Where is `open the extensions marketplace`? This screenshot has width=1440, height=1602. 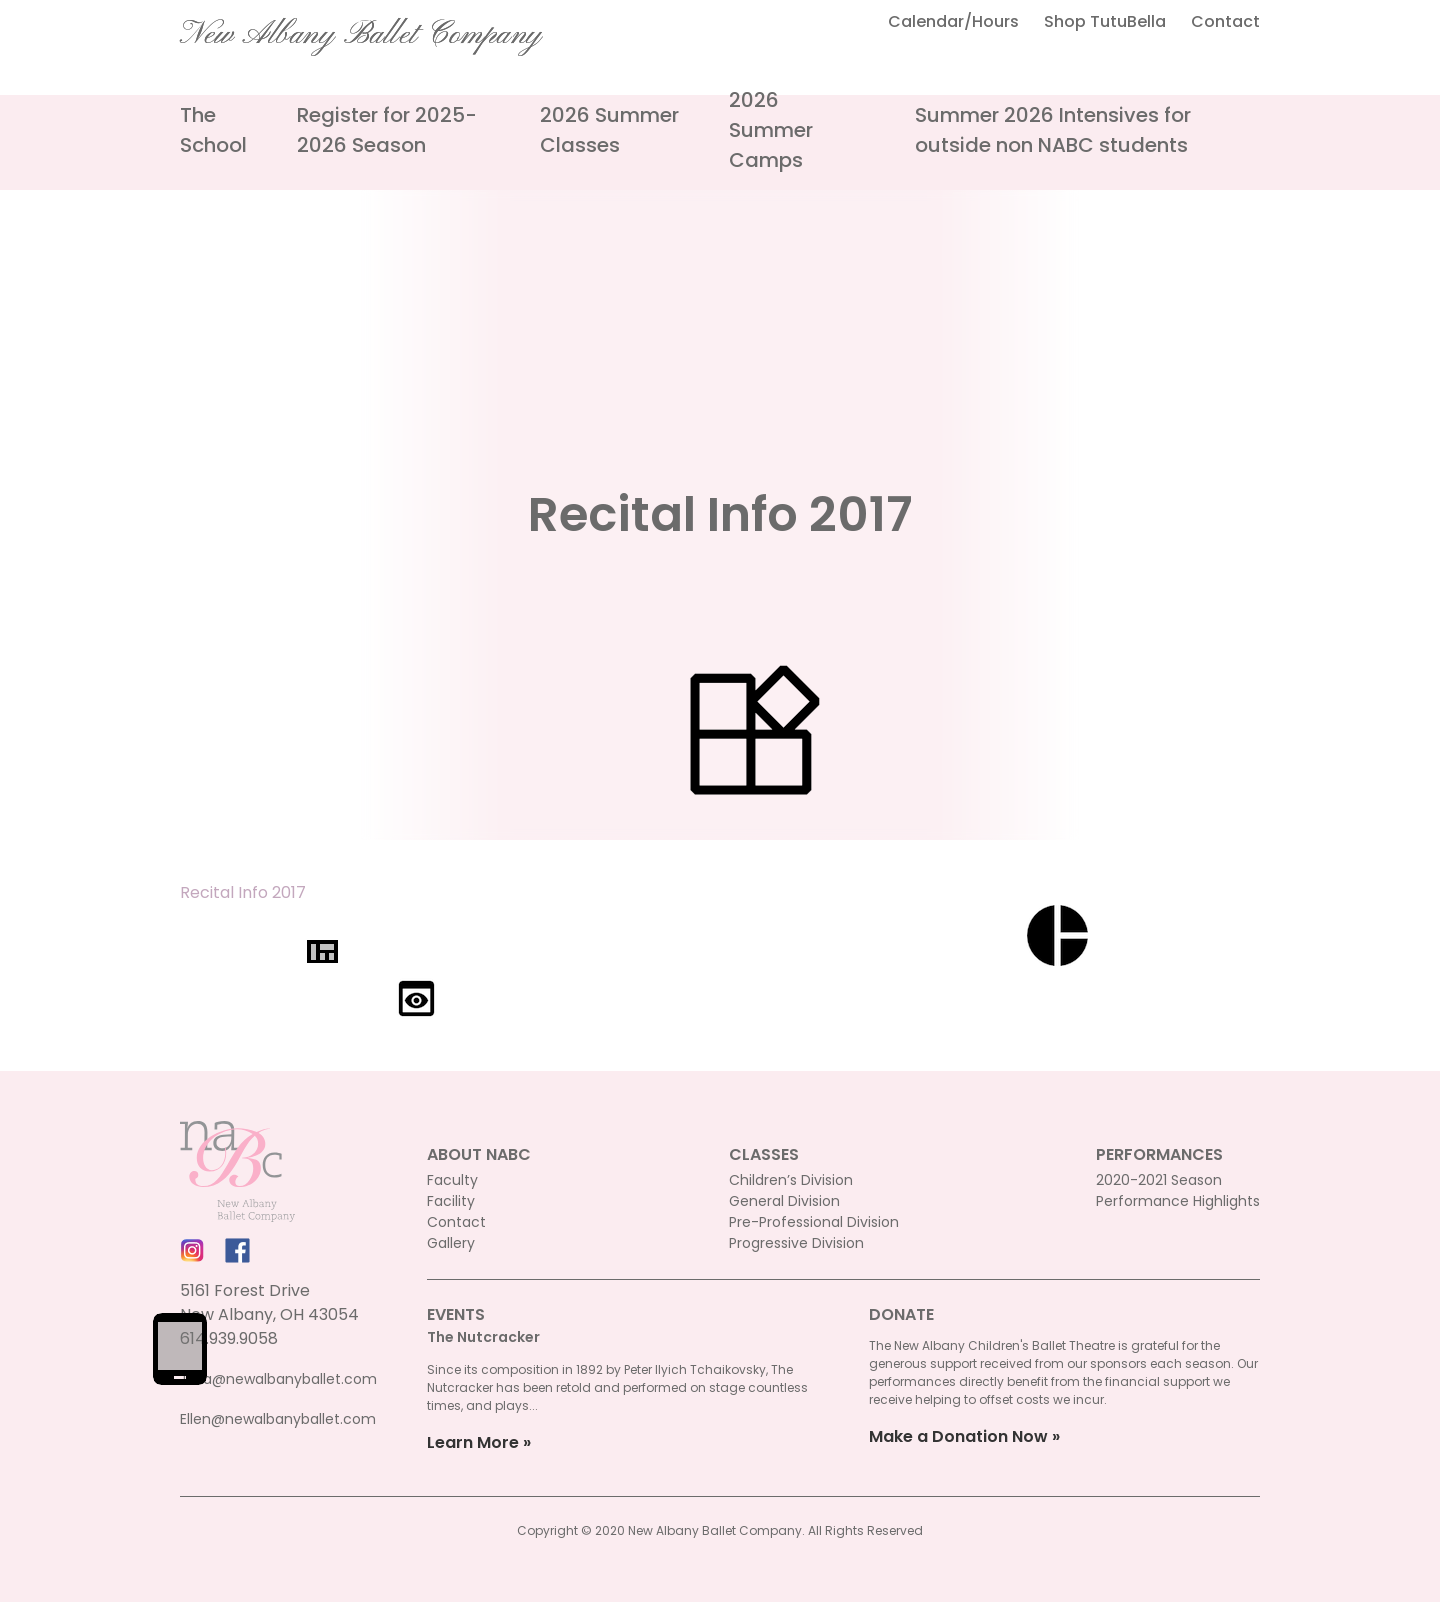 open the extensions marketplace is located at coordinates (749, 729).